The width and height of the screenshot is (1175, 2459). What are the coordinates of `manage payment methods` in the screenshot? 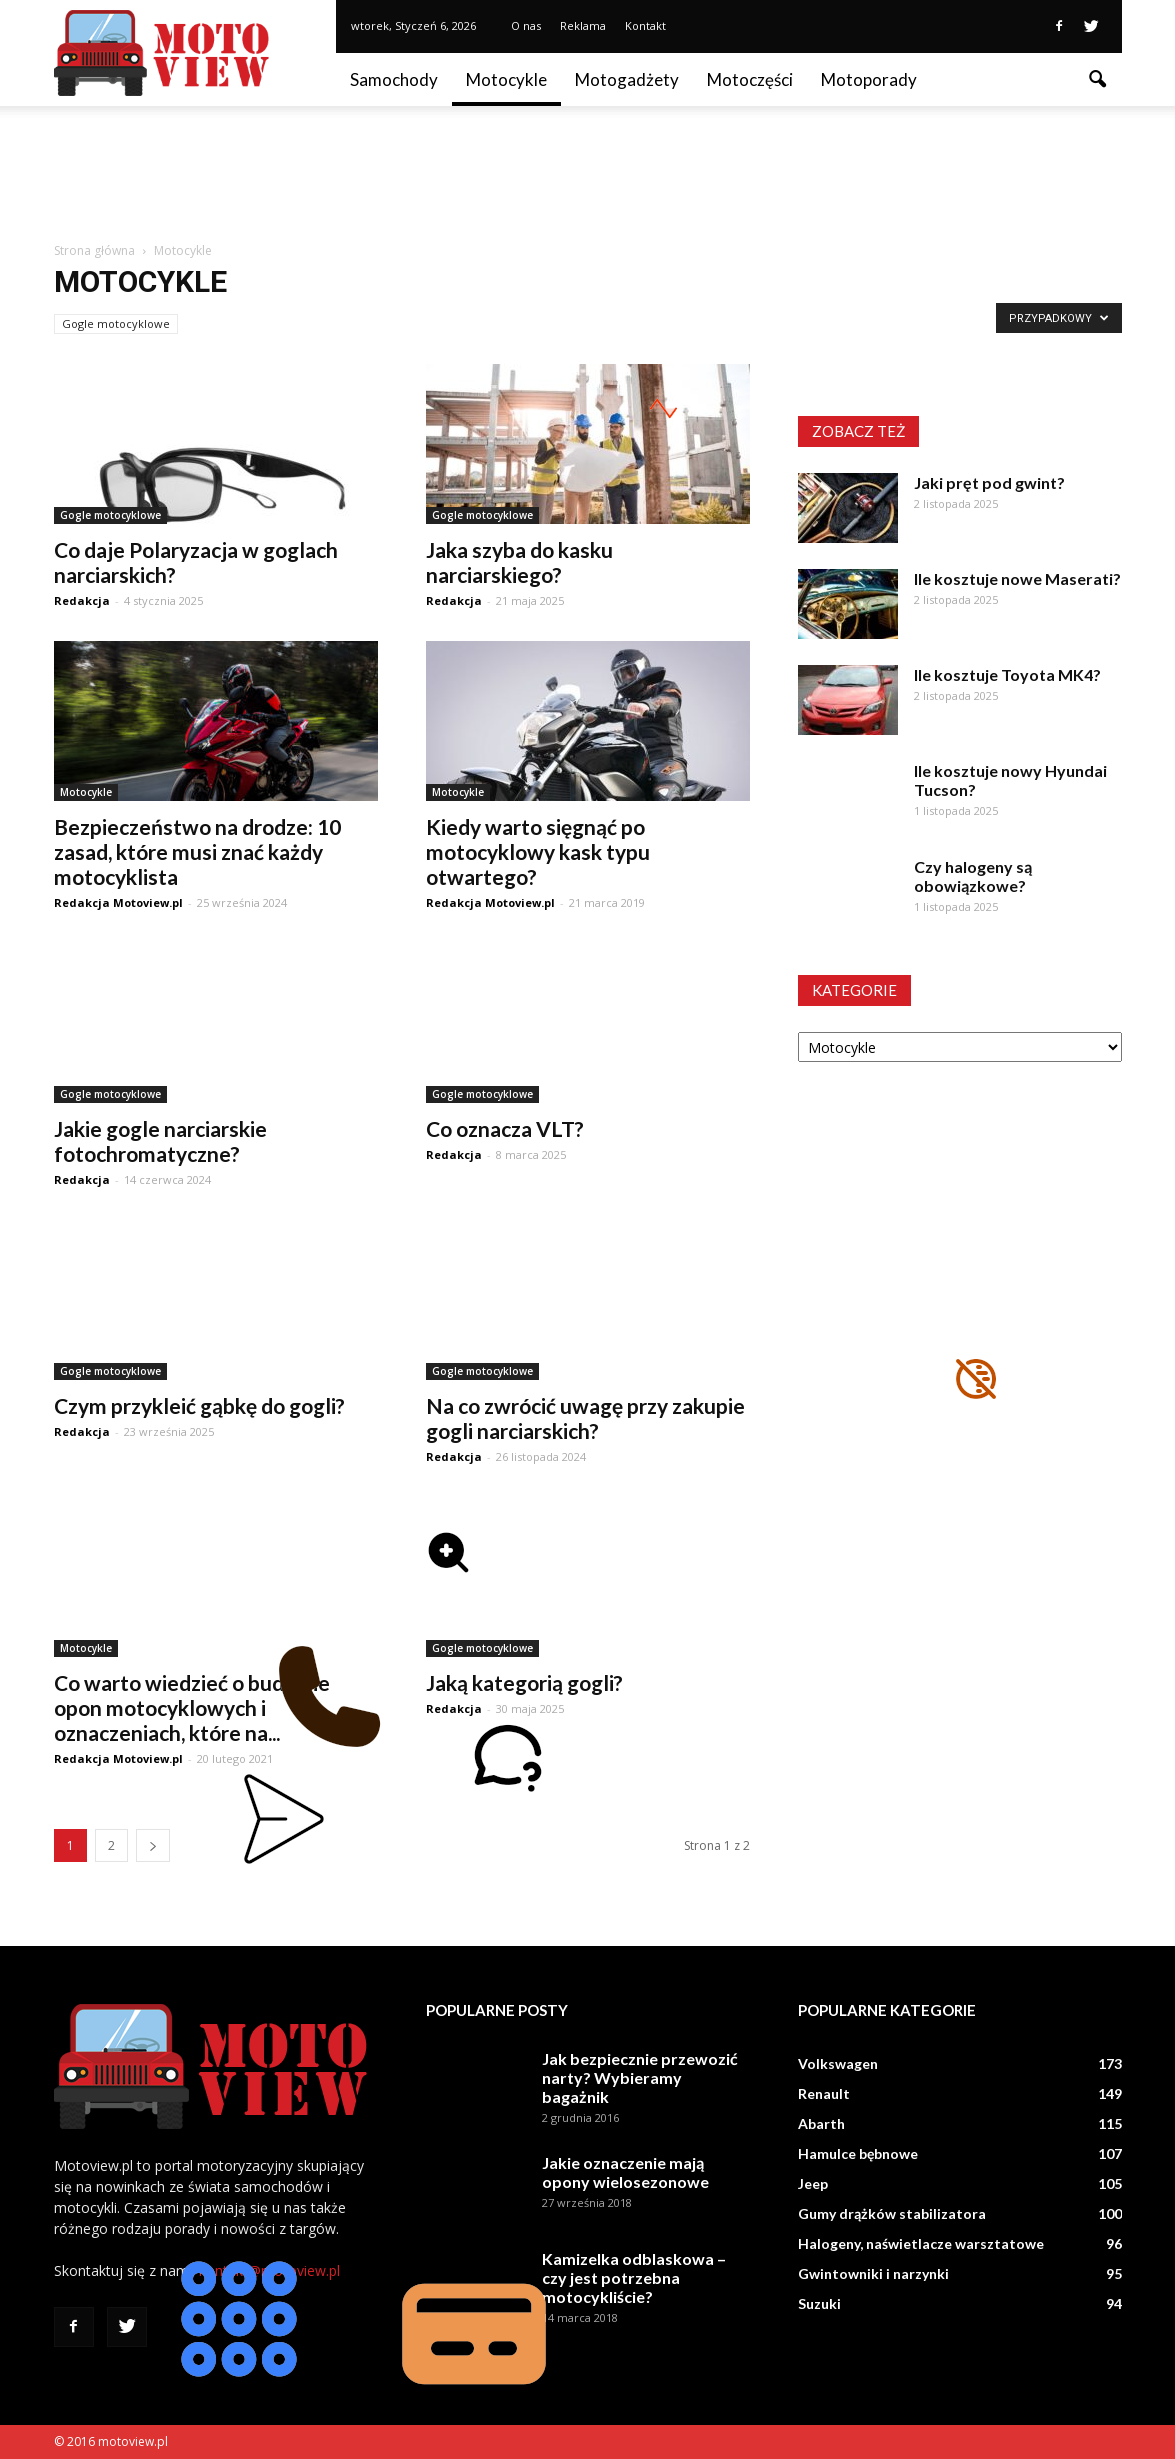 It's located at (474, 2334).